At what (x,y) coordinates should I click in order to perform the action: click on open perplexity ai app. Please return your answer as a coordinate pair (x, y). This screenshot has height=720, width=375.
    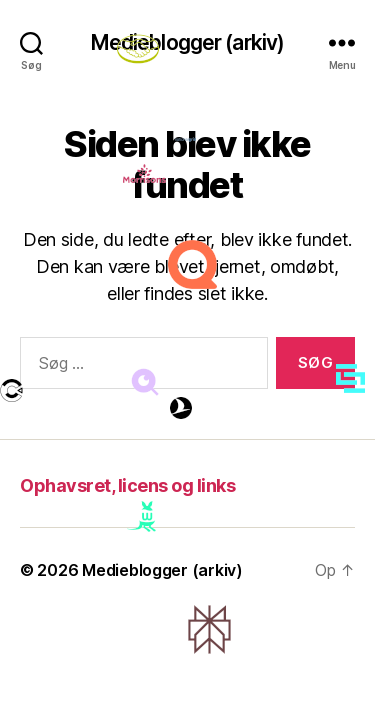
    Looking at the image, I should click on (209, 629).